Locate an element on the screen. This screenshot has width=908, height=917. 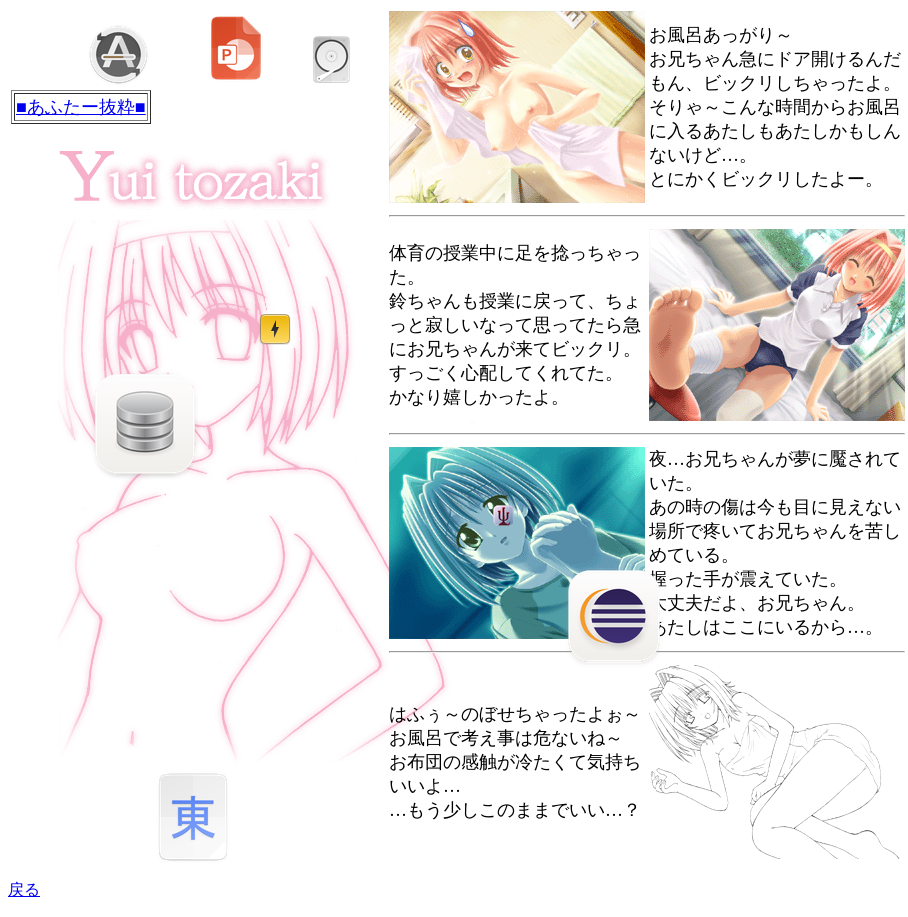
open eclipse IDE is located at coordinates (614, 616).